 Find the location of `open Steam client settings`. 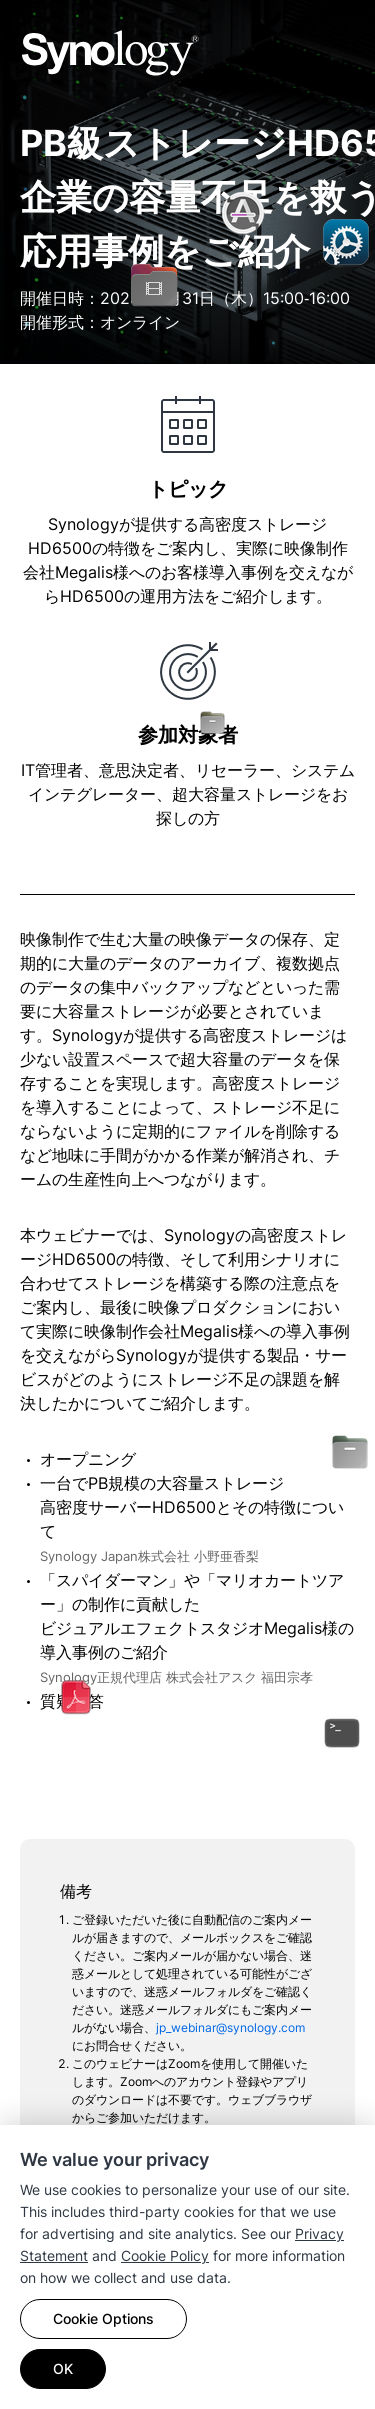

open Steam client settings is located at coordinates (346, 242).